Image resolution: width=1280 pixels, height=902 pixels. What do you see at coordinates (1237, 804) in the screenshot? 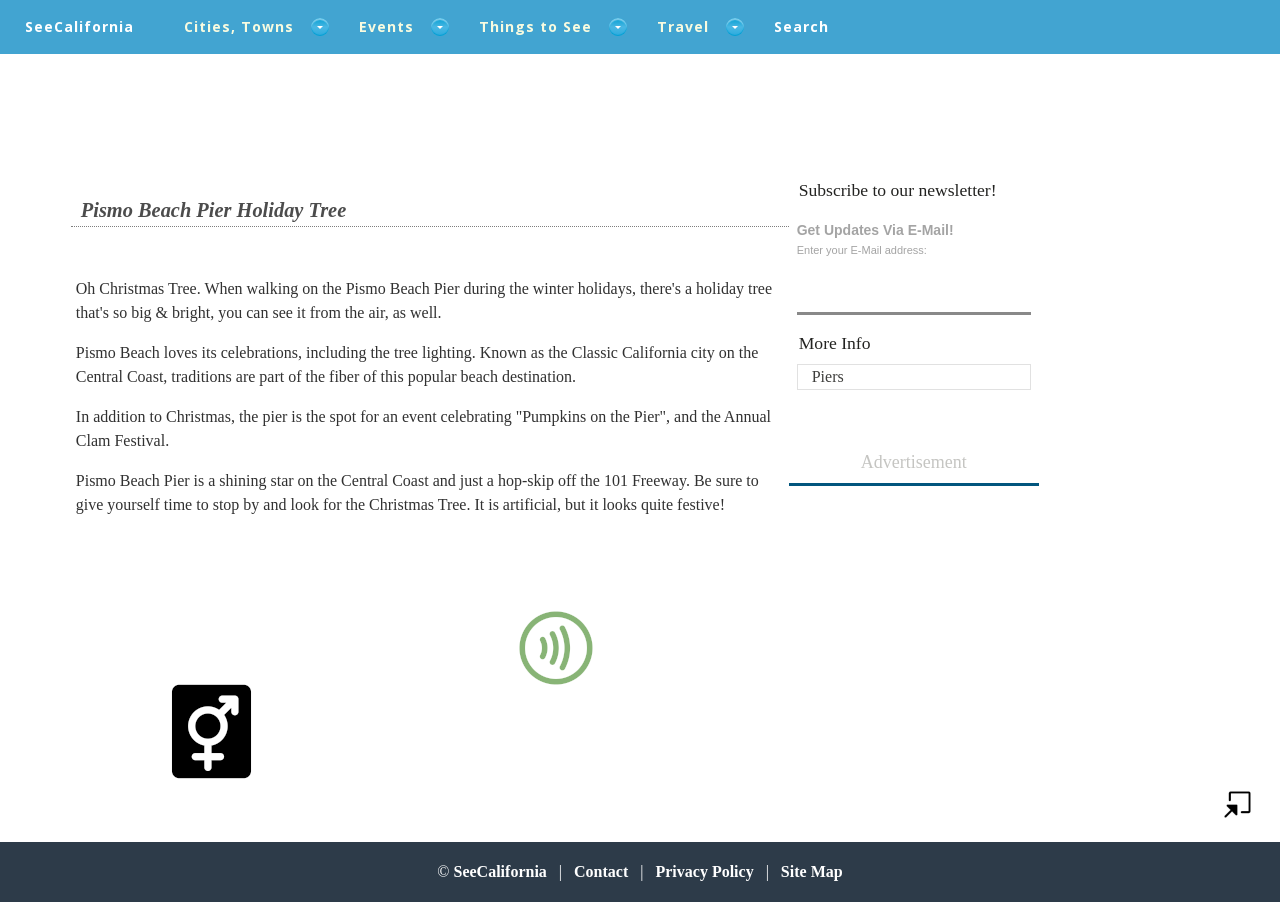
I see `import or bring content into a container` at bounding box center [1237, 804].